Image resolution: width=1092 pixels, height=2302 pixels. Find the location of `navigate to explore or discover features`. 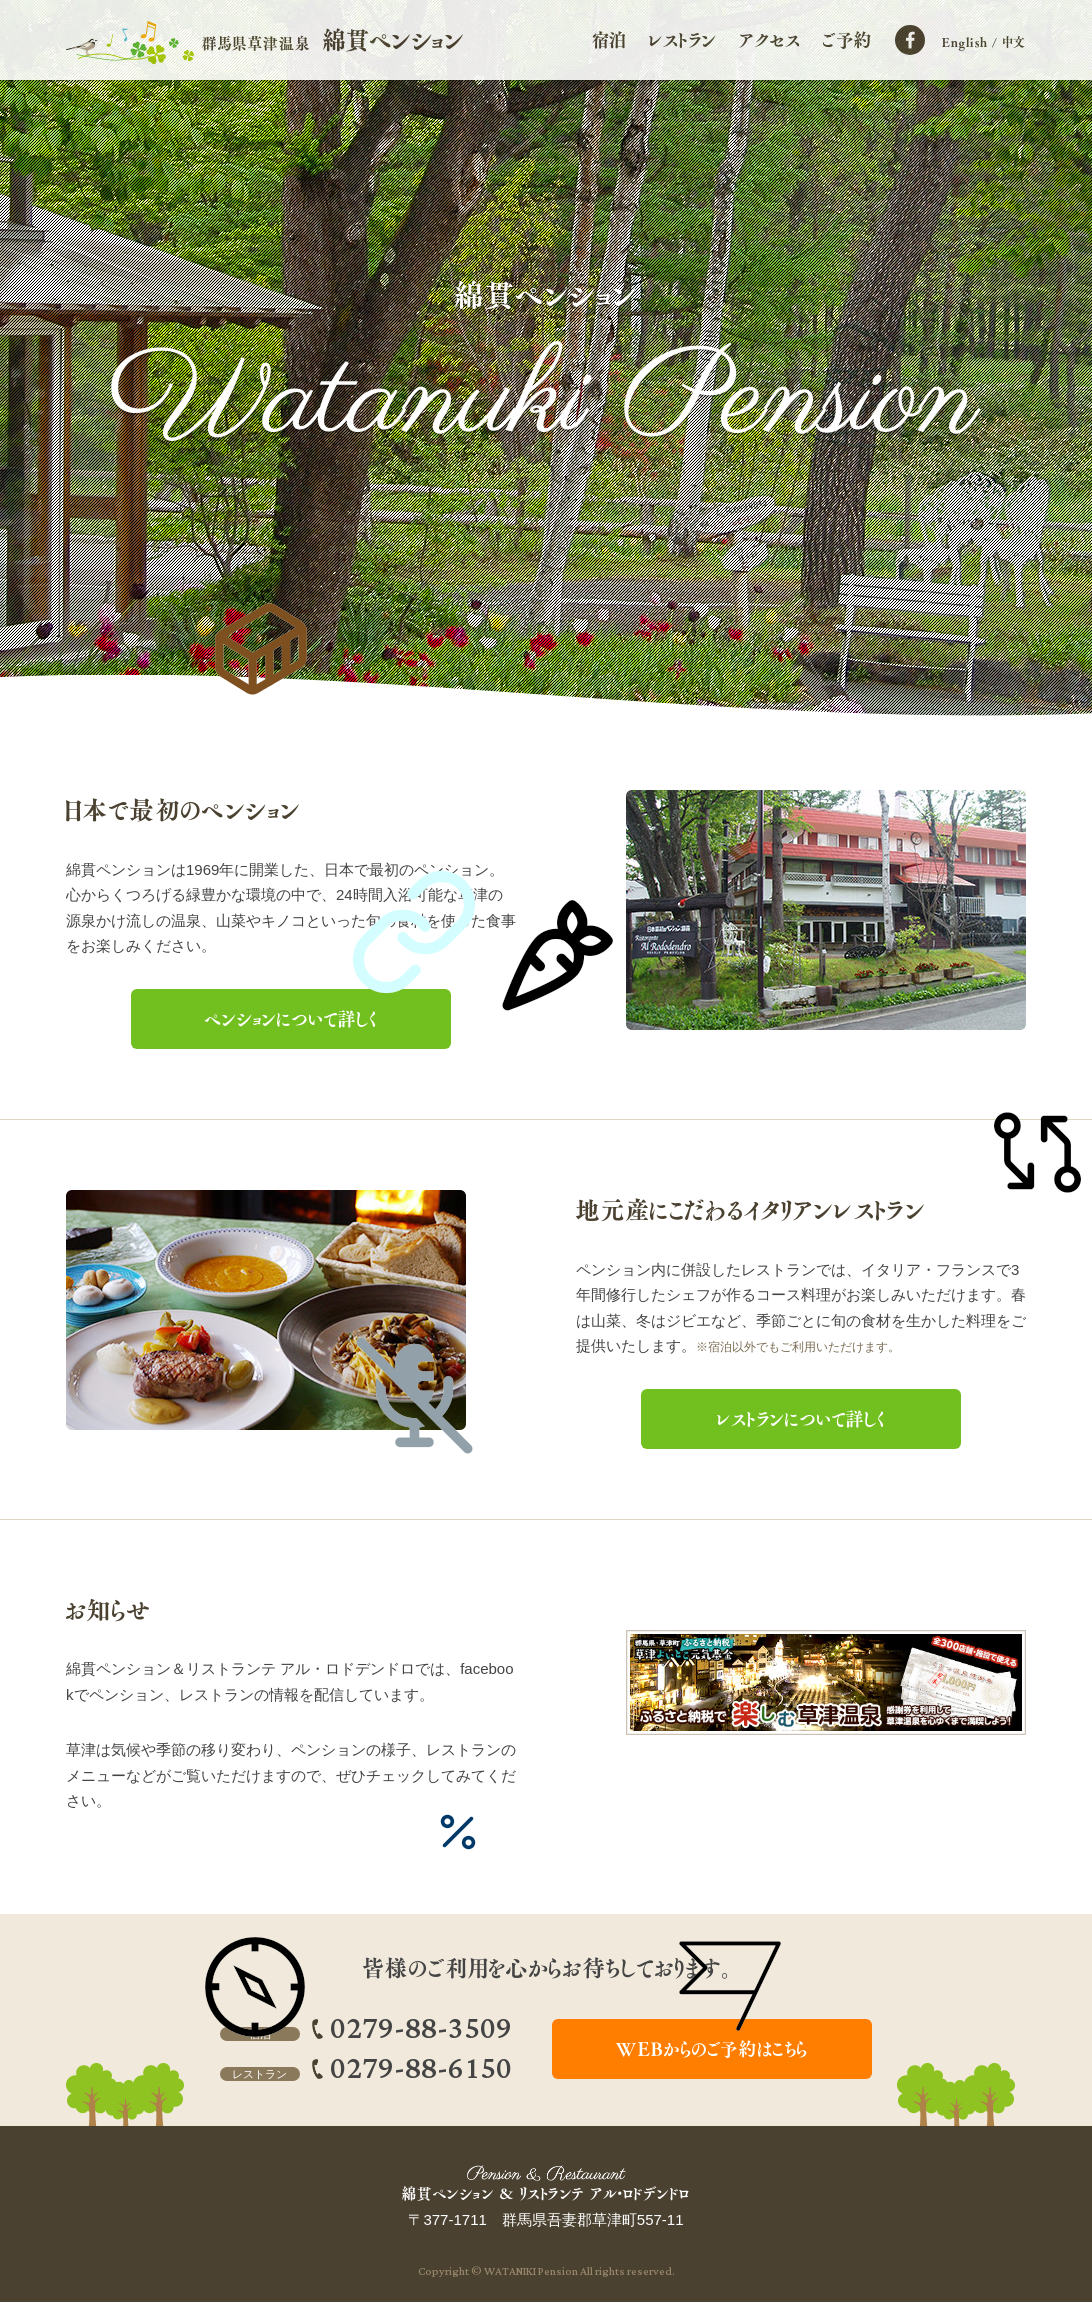

navigate to explore or discover features is located at coordinates (255, 1987).